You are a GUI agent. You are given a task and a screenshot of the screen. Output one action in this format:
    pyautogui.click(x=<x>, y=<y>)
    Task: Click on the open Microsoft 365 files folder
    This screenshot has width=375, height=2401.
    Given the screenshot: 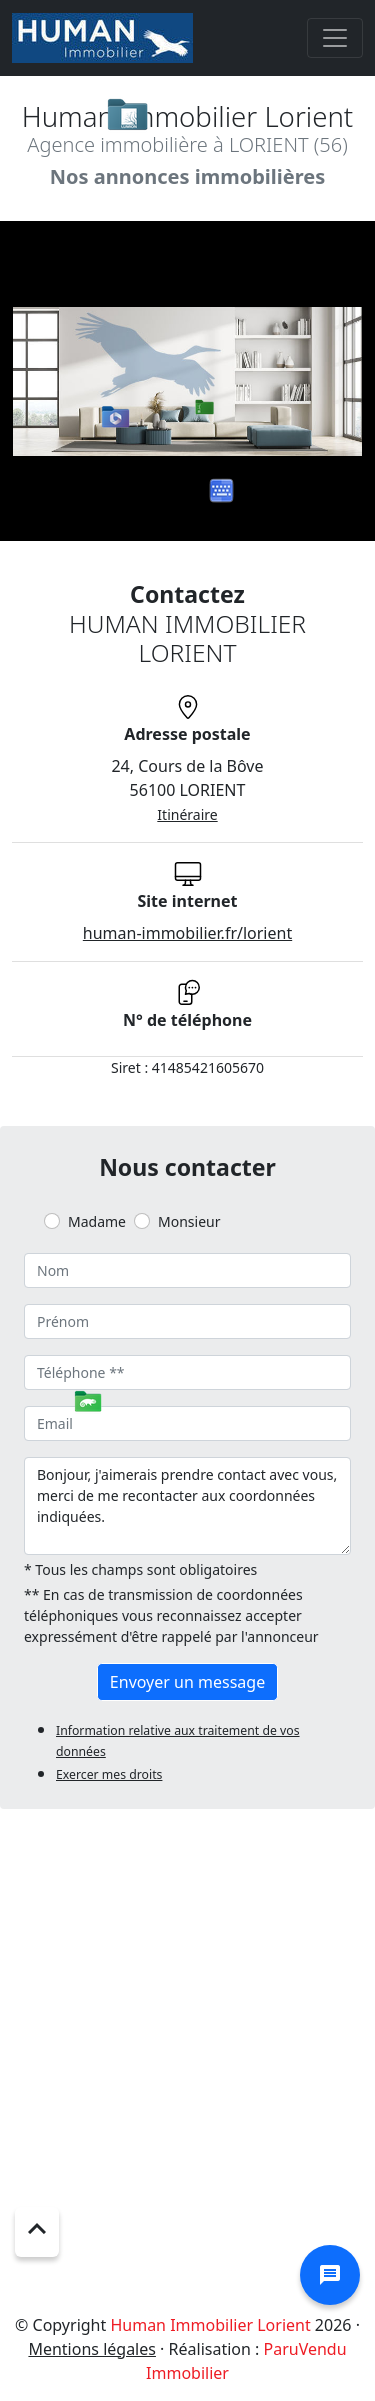 What is the action you would take?
    pyautogui.click(x=115, y=417)
    